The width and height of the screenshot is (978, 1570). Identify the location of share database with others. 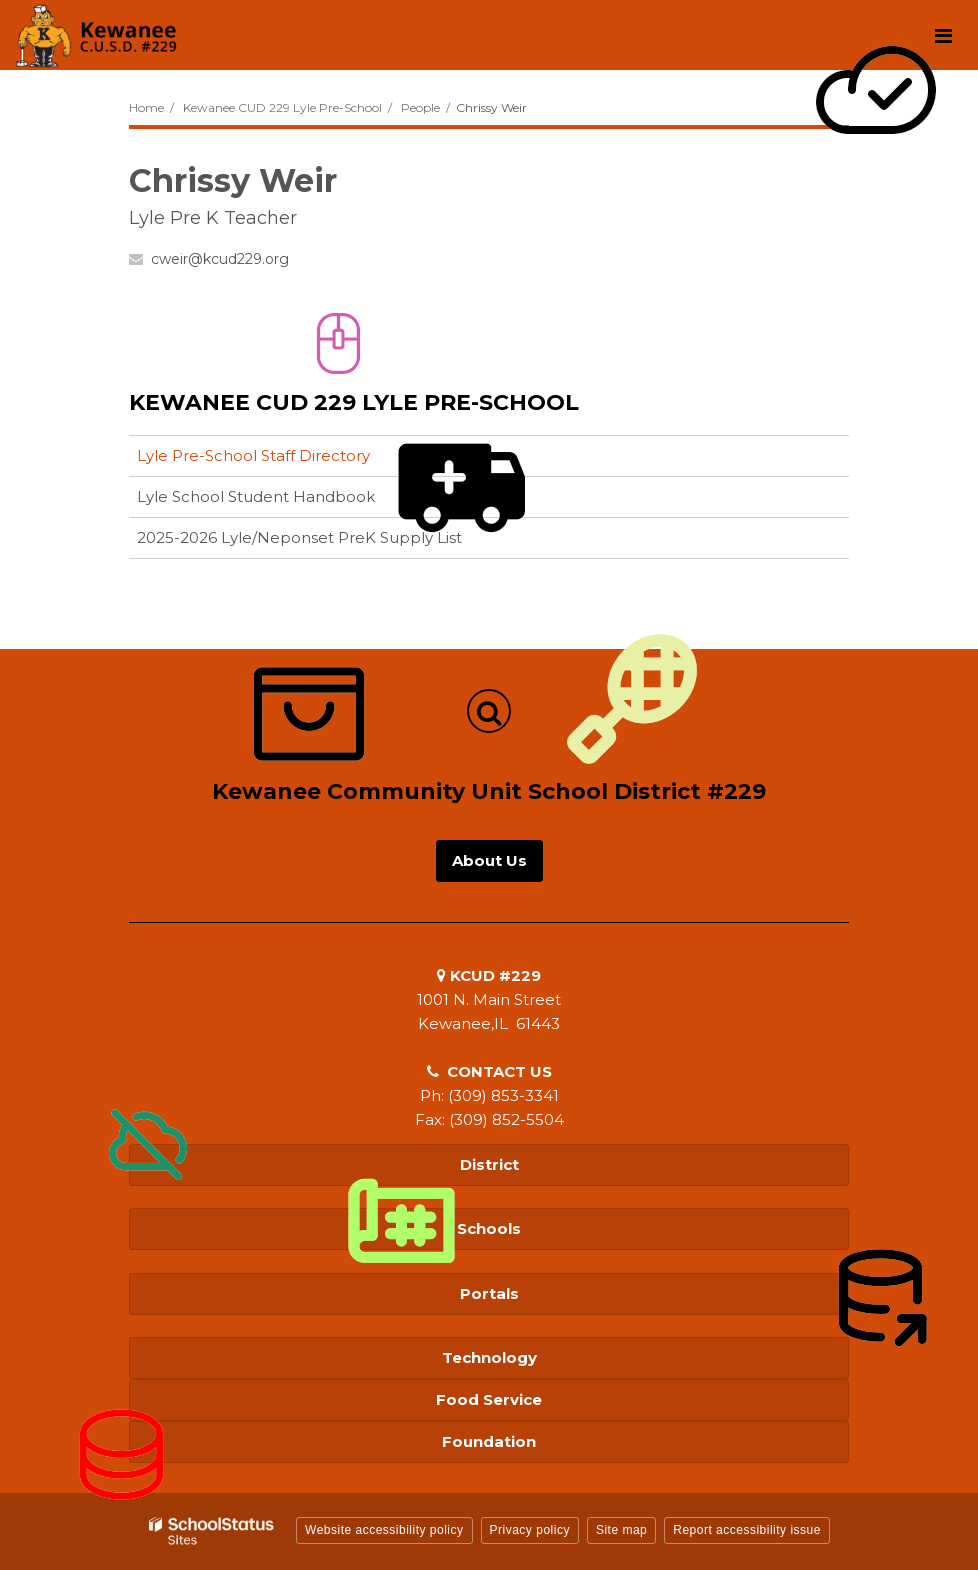
(880, 1295).